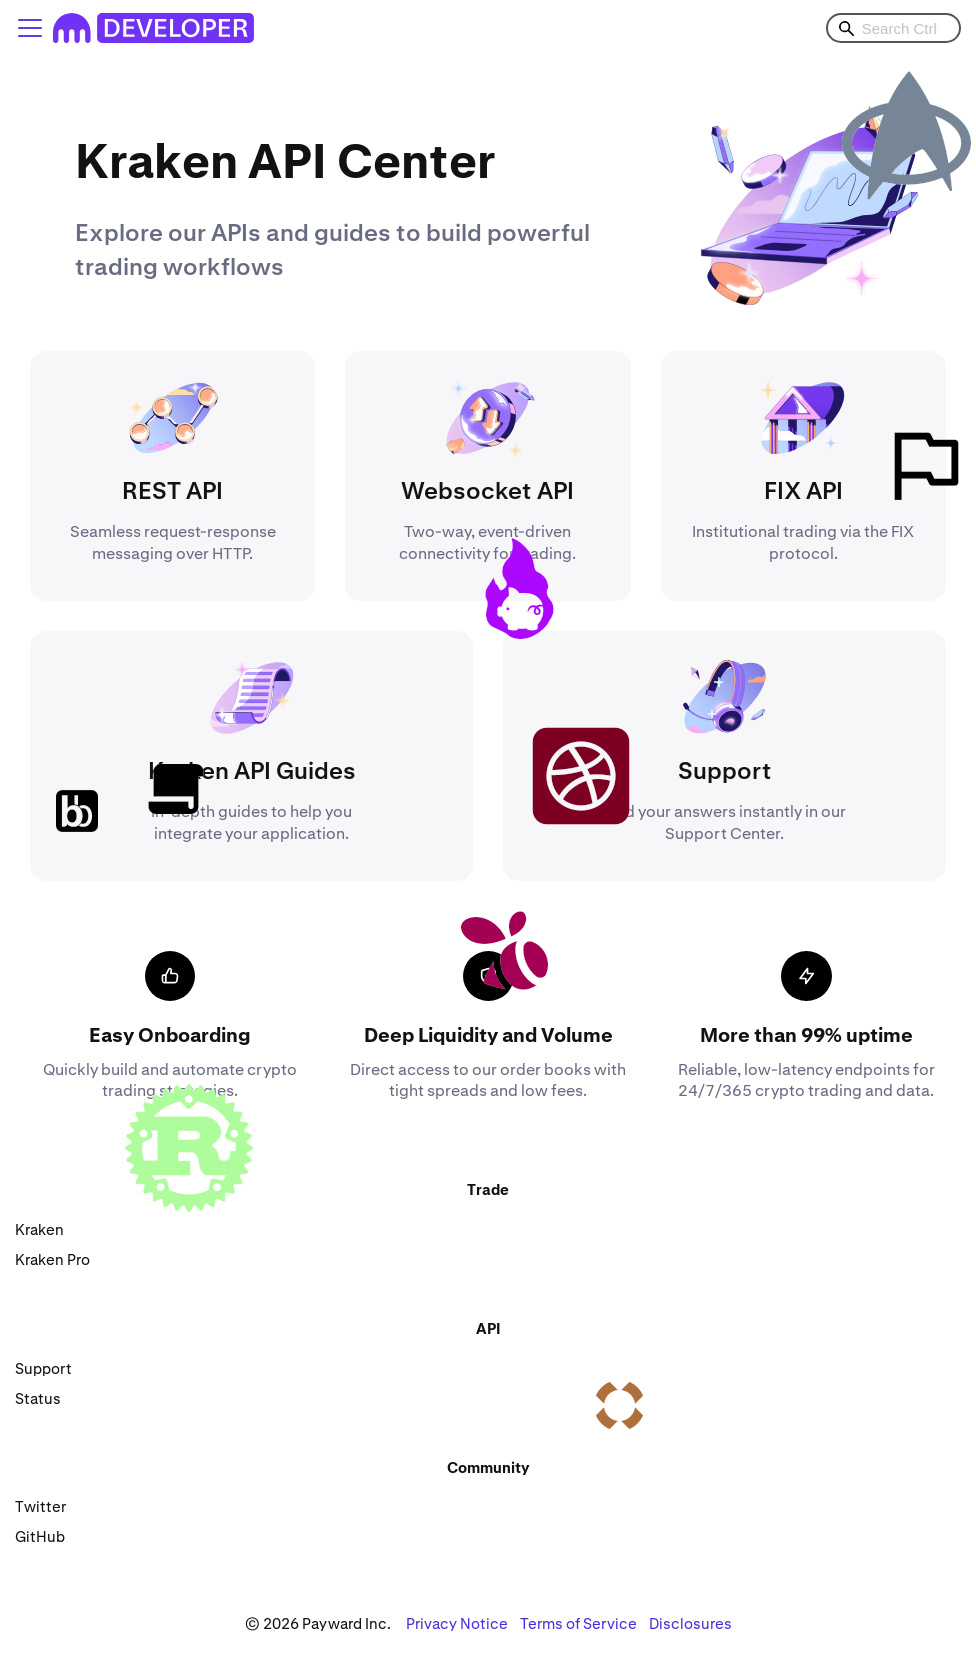 Image resolution: width=976 pixels, height=1667 pixels. What do you see at coordinates (581, 776) in the screenshot?
I see `link to dribbble profile` at bounding box center [581, 776].